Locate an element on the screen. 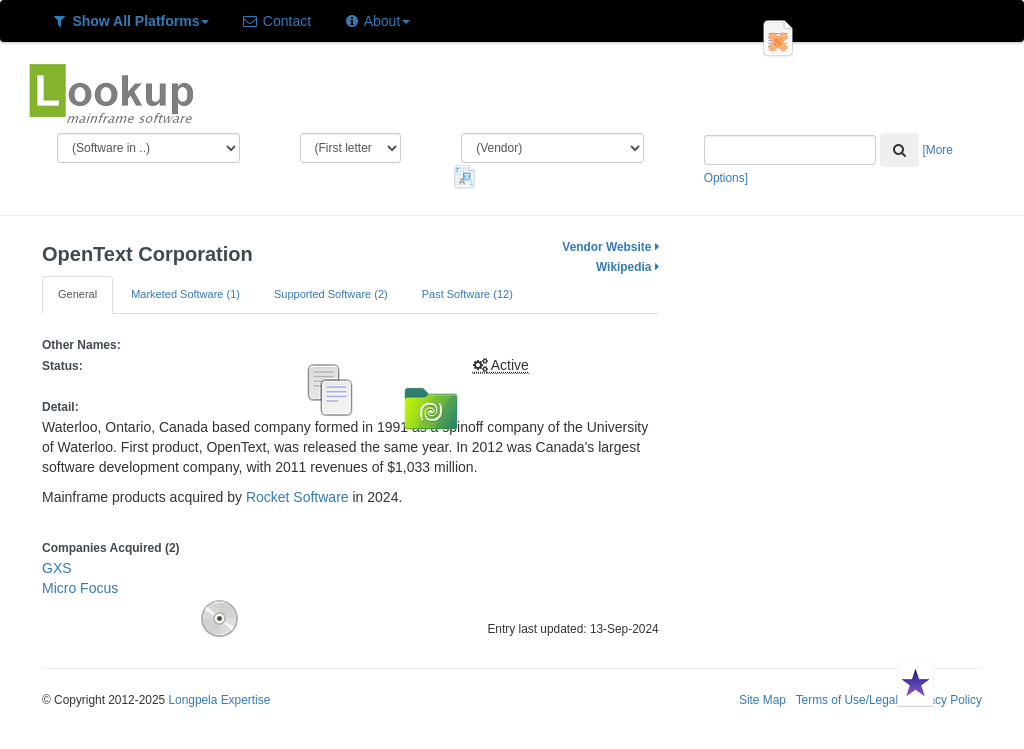 The height and width of the screenshot is (749, 1024). indicates an audio CD is inserted in the drive is located at coordinates (219, 618).